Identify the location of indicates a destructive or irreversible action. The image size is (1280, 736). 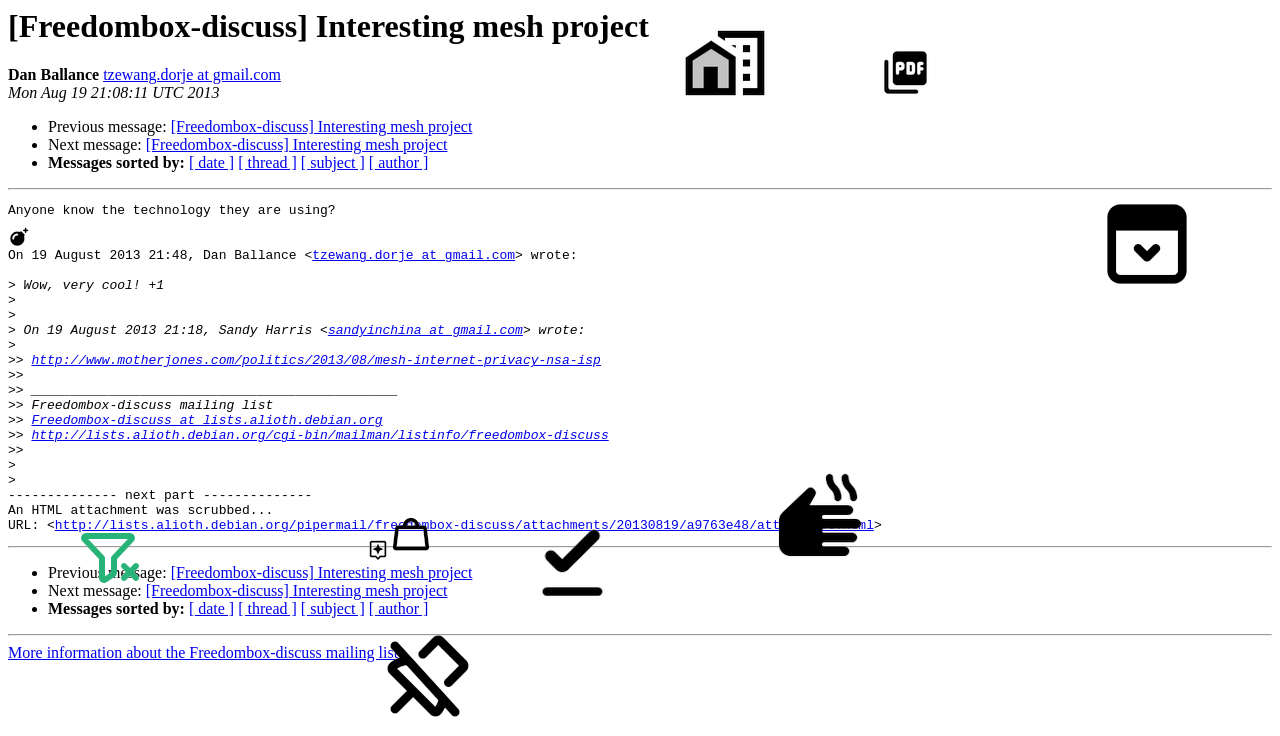
(19, 237).